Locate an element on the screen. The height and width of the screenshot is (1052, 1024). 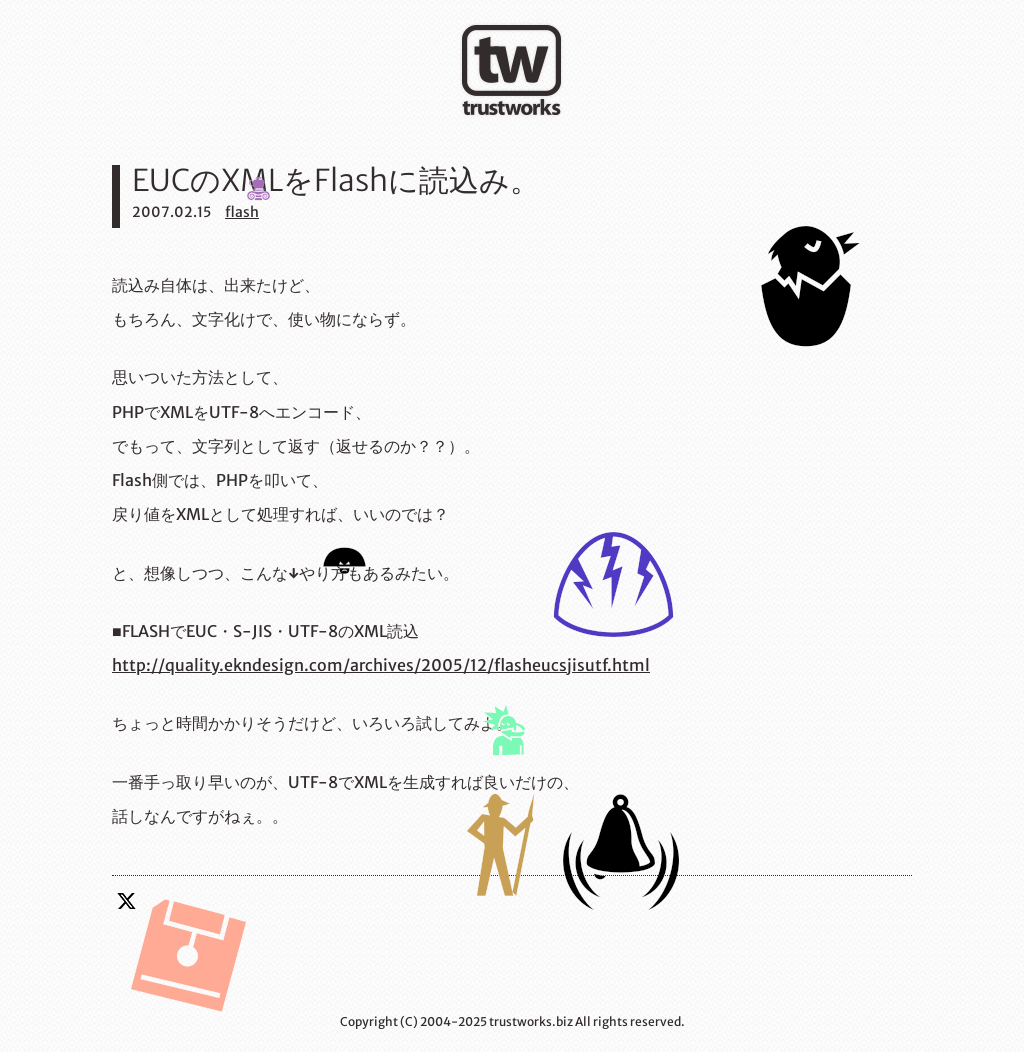
indicates new notifications or alerts is located at coordinates (621, 851).